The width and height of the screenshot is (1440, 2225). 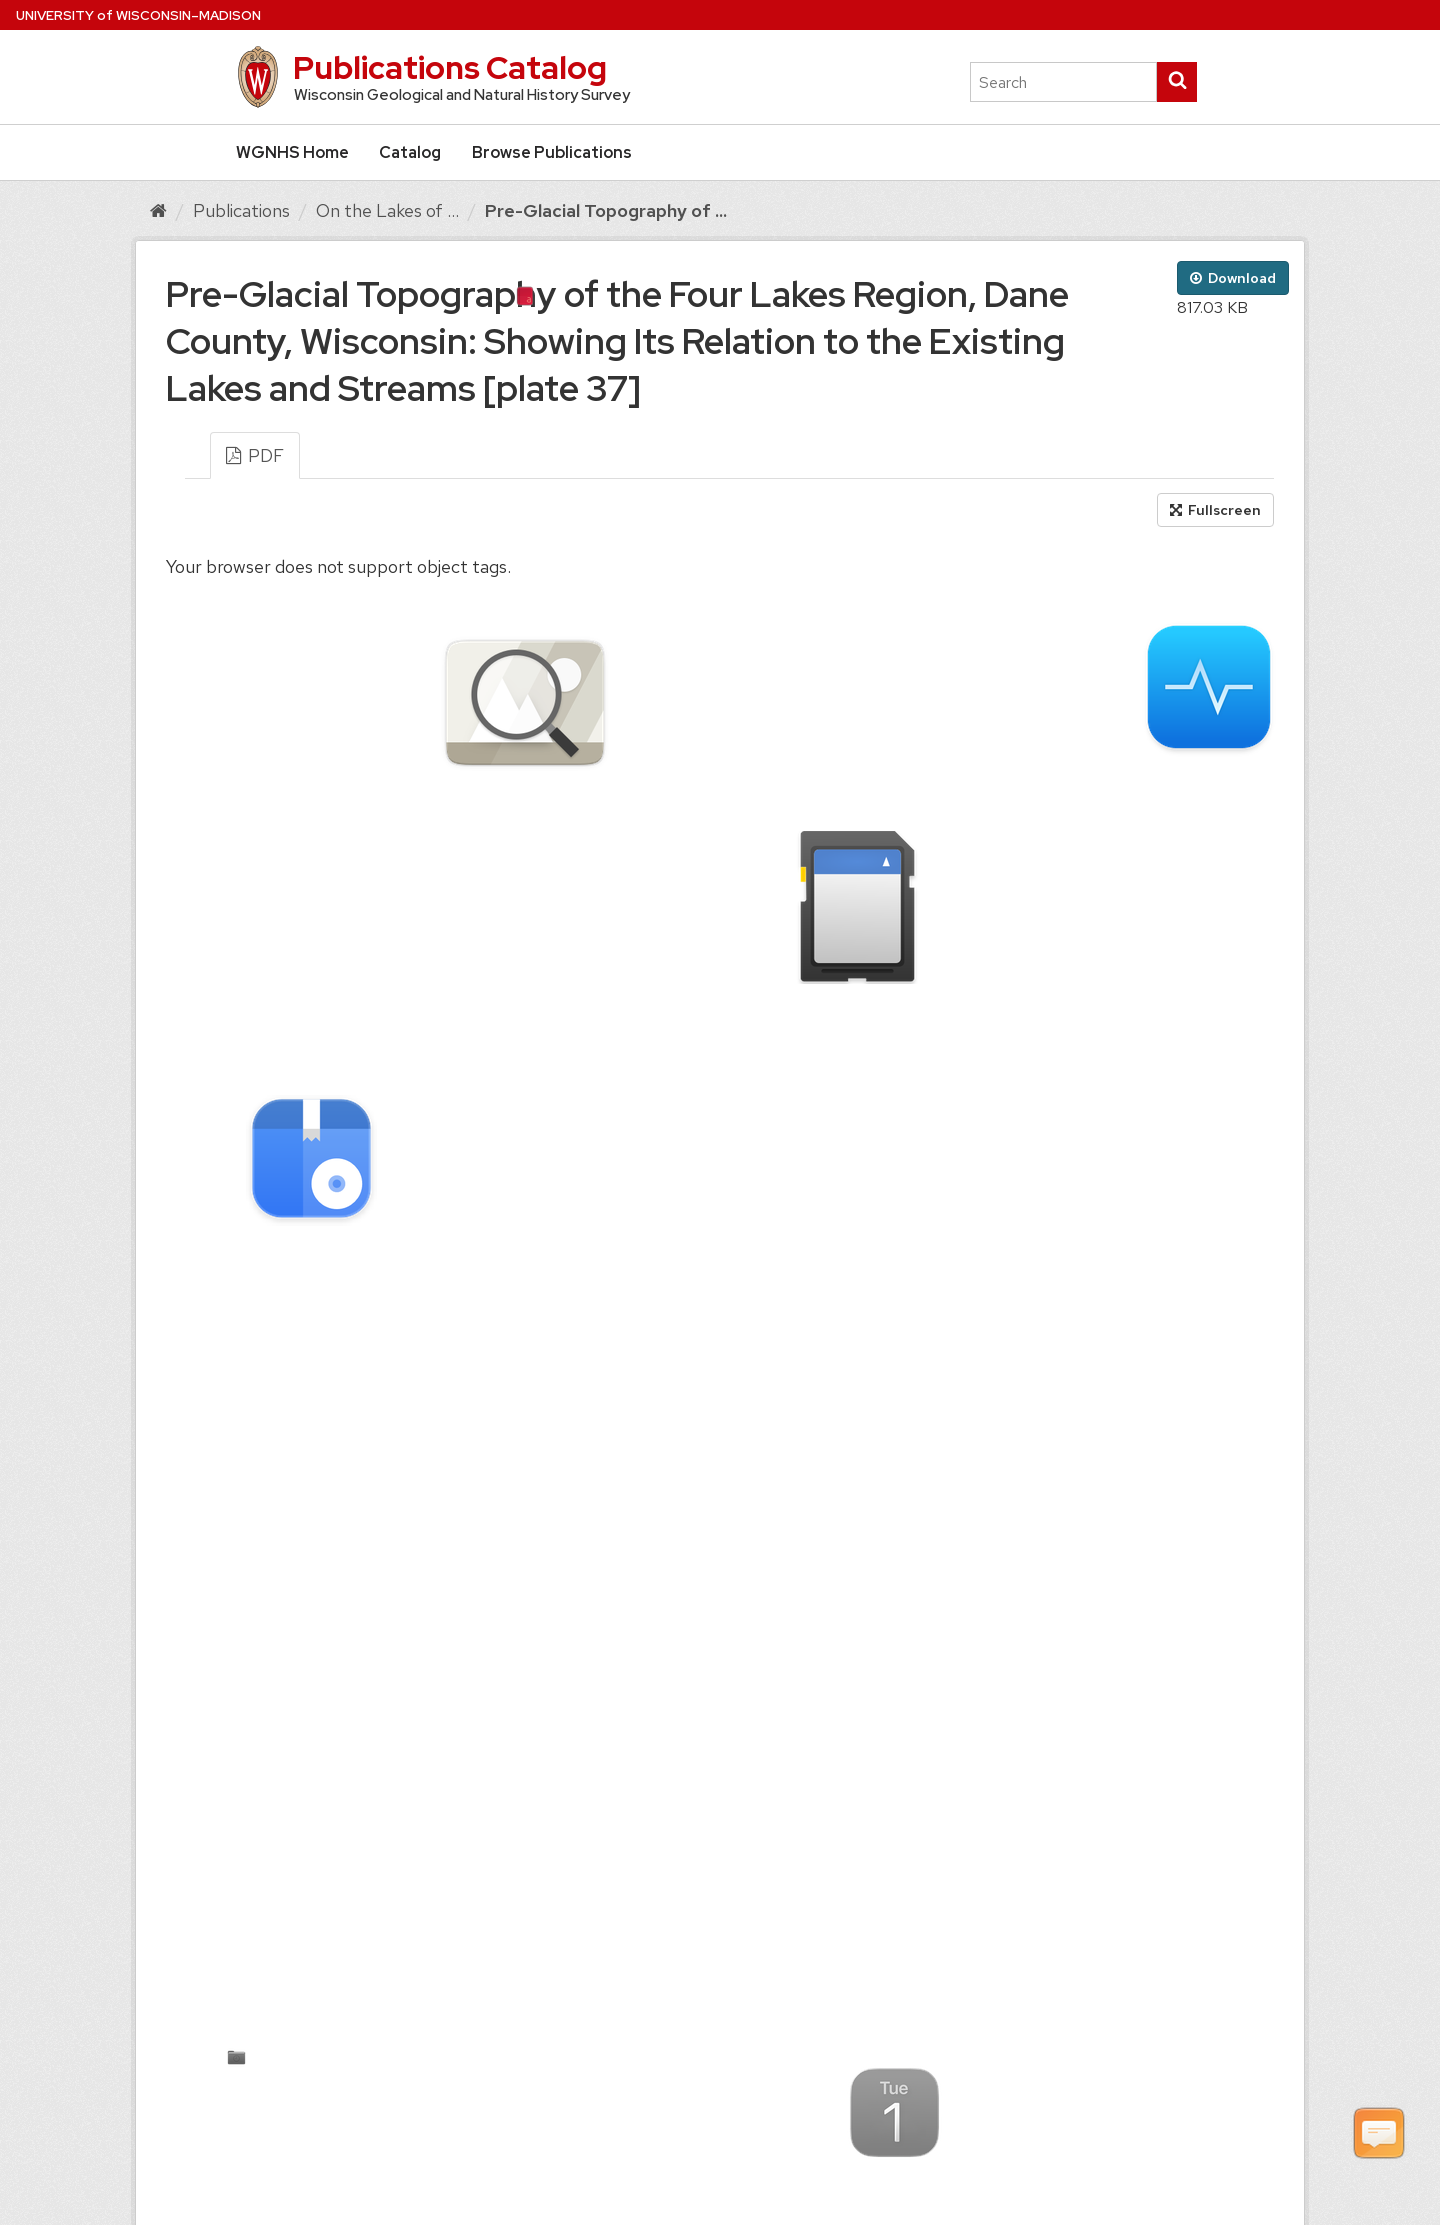 What do you see at coordinates (857, 907) in the screenshot?
I see `access SD card or memory card storage` at bounding box center [857, 907].